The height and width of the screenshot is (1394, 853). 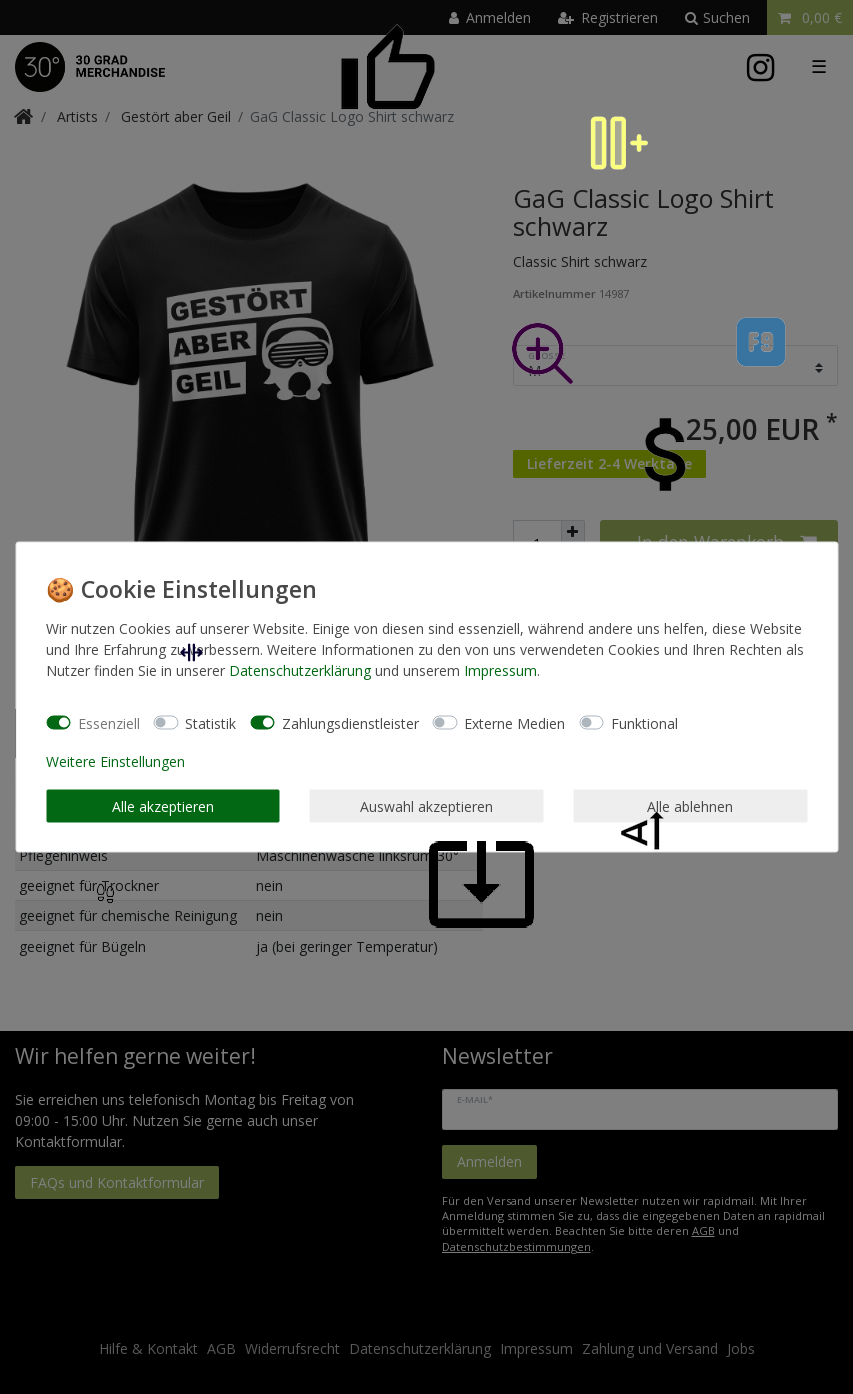 I want to click on add a new column to the right, so click(x=615, y=143).